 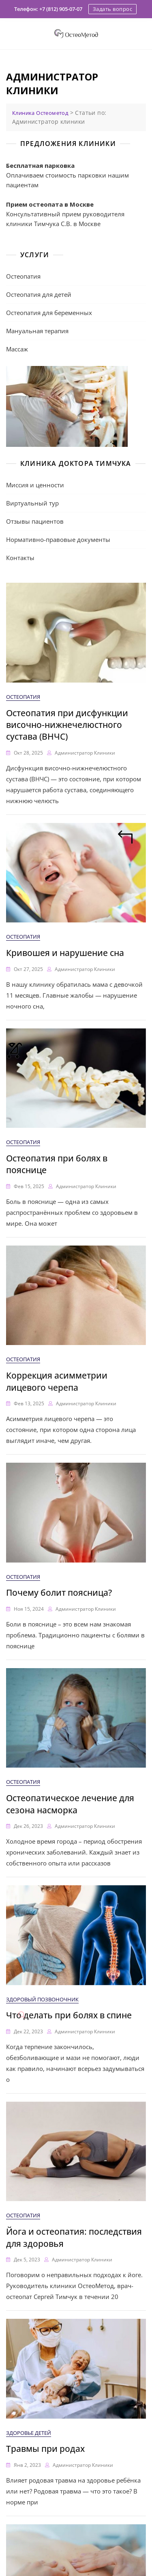 What do you see at coordinates (21, 2015) in the screenshot?
I see `search for content or items` at bounding box center [21, 2015].